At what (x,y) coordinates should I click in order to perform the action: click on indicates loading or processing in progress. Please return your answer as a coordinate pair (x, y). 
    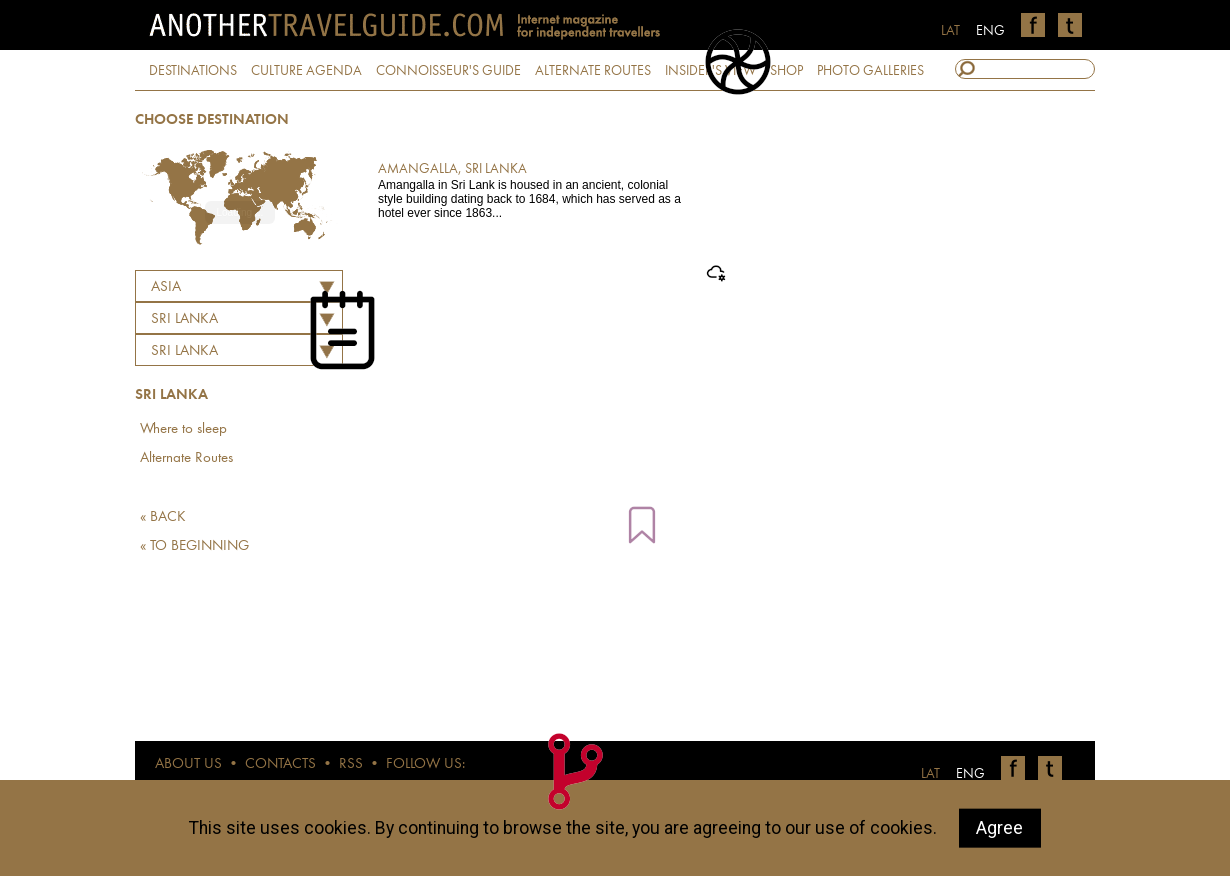
    Looking at the image, I should click on (738, 62).